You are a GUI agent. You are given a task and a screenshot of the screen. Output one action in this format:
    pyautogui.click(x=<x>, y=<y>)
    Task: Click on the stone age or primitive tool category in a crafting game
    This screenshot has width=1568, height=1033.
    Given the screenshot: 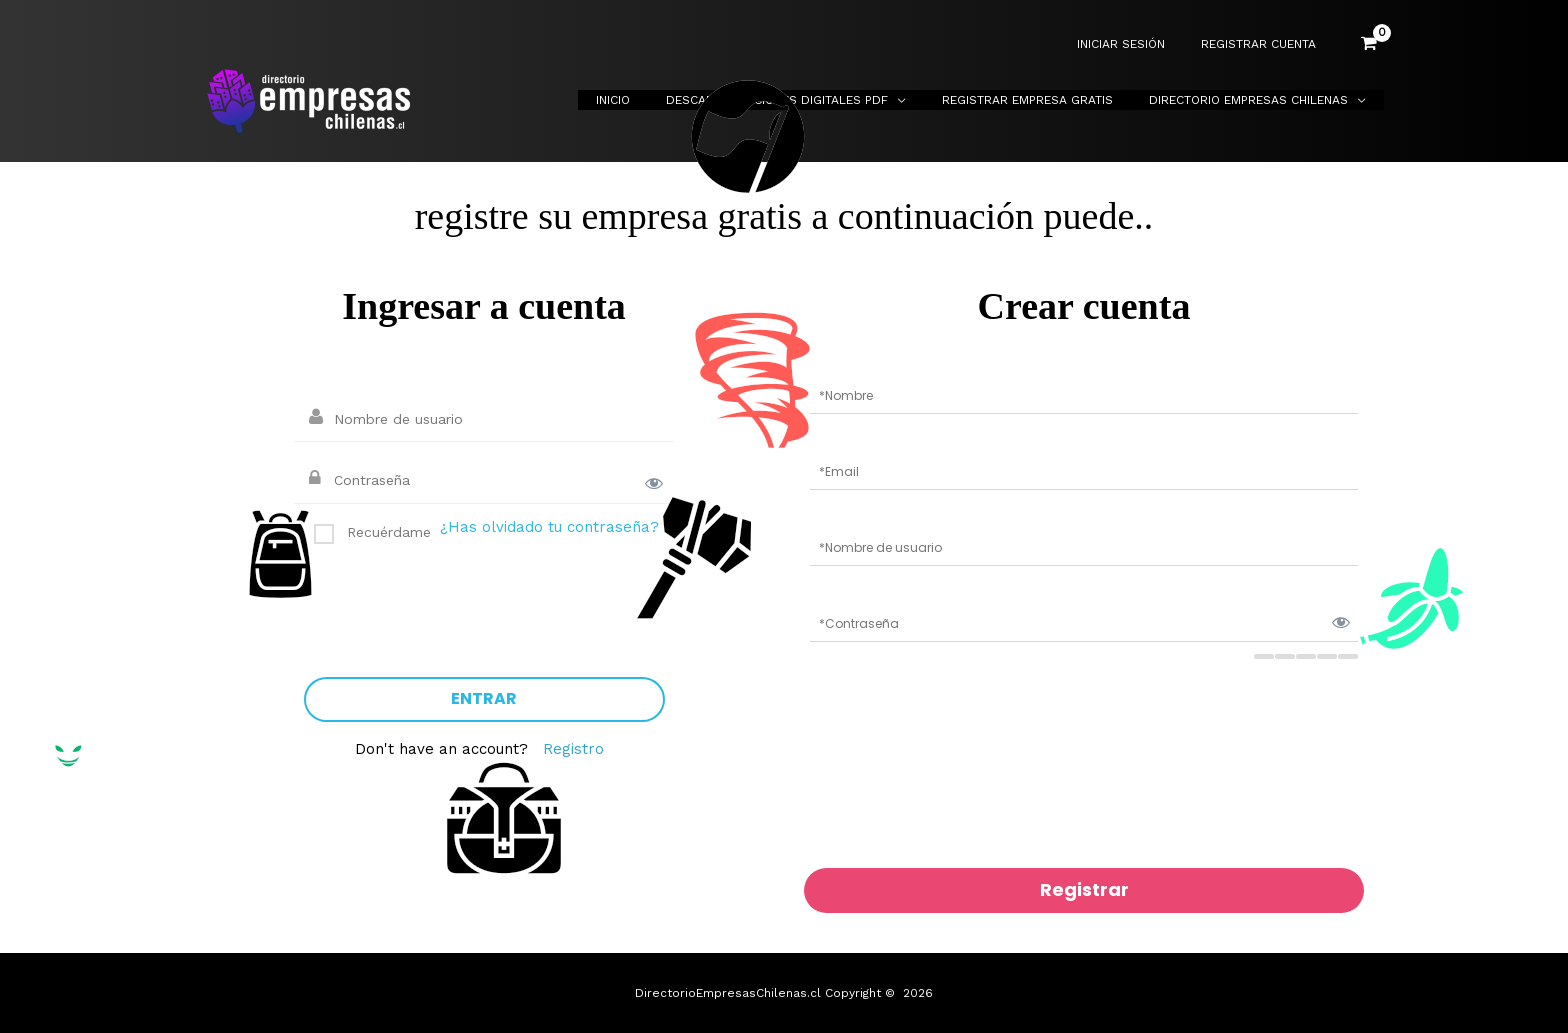 What is the action you would take?
    pyautogui.click(x=696, y=557)
    